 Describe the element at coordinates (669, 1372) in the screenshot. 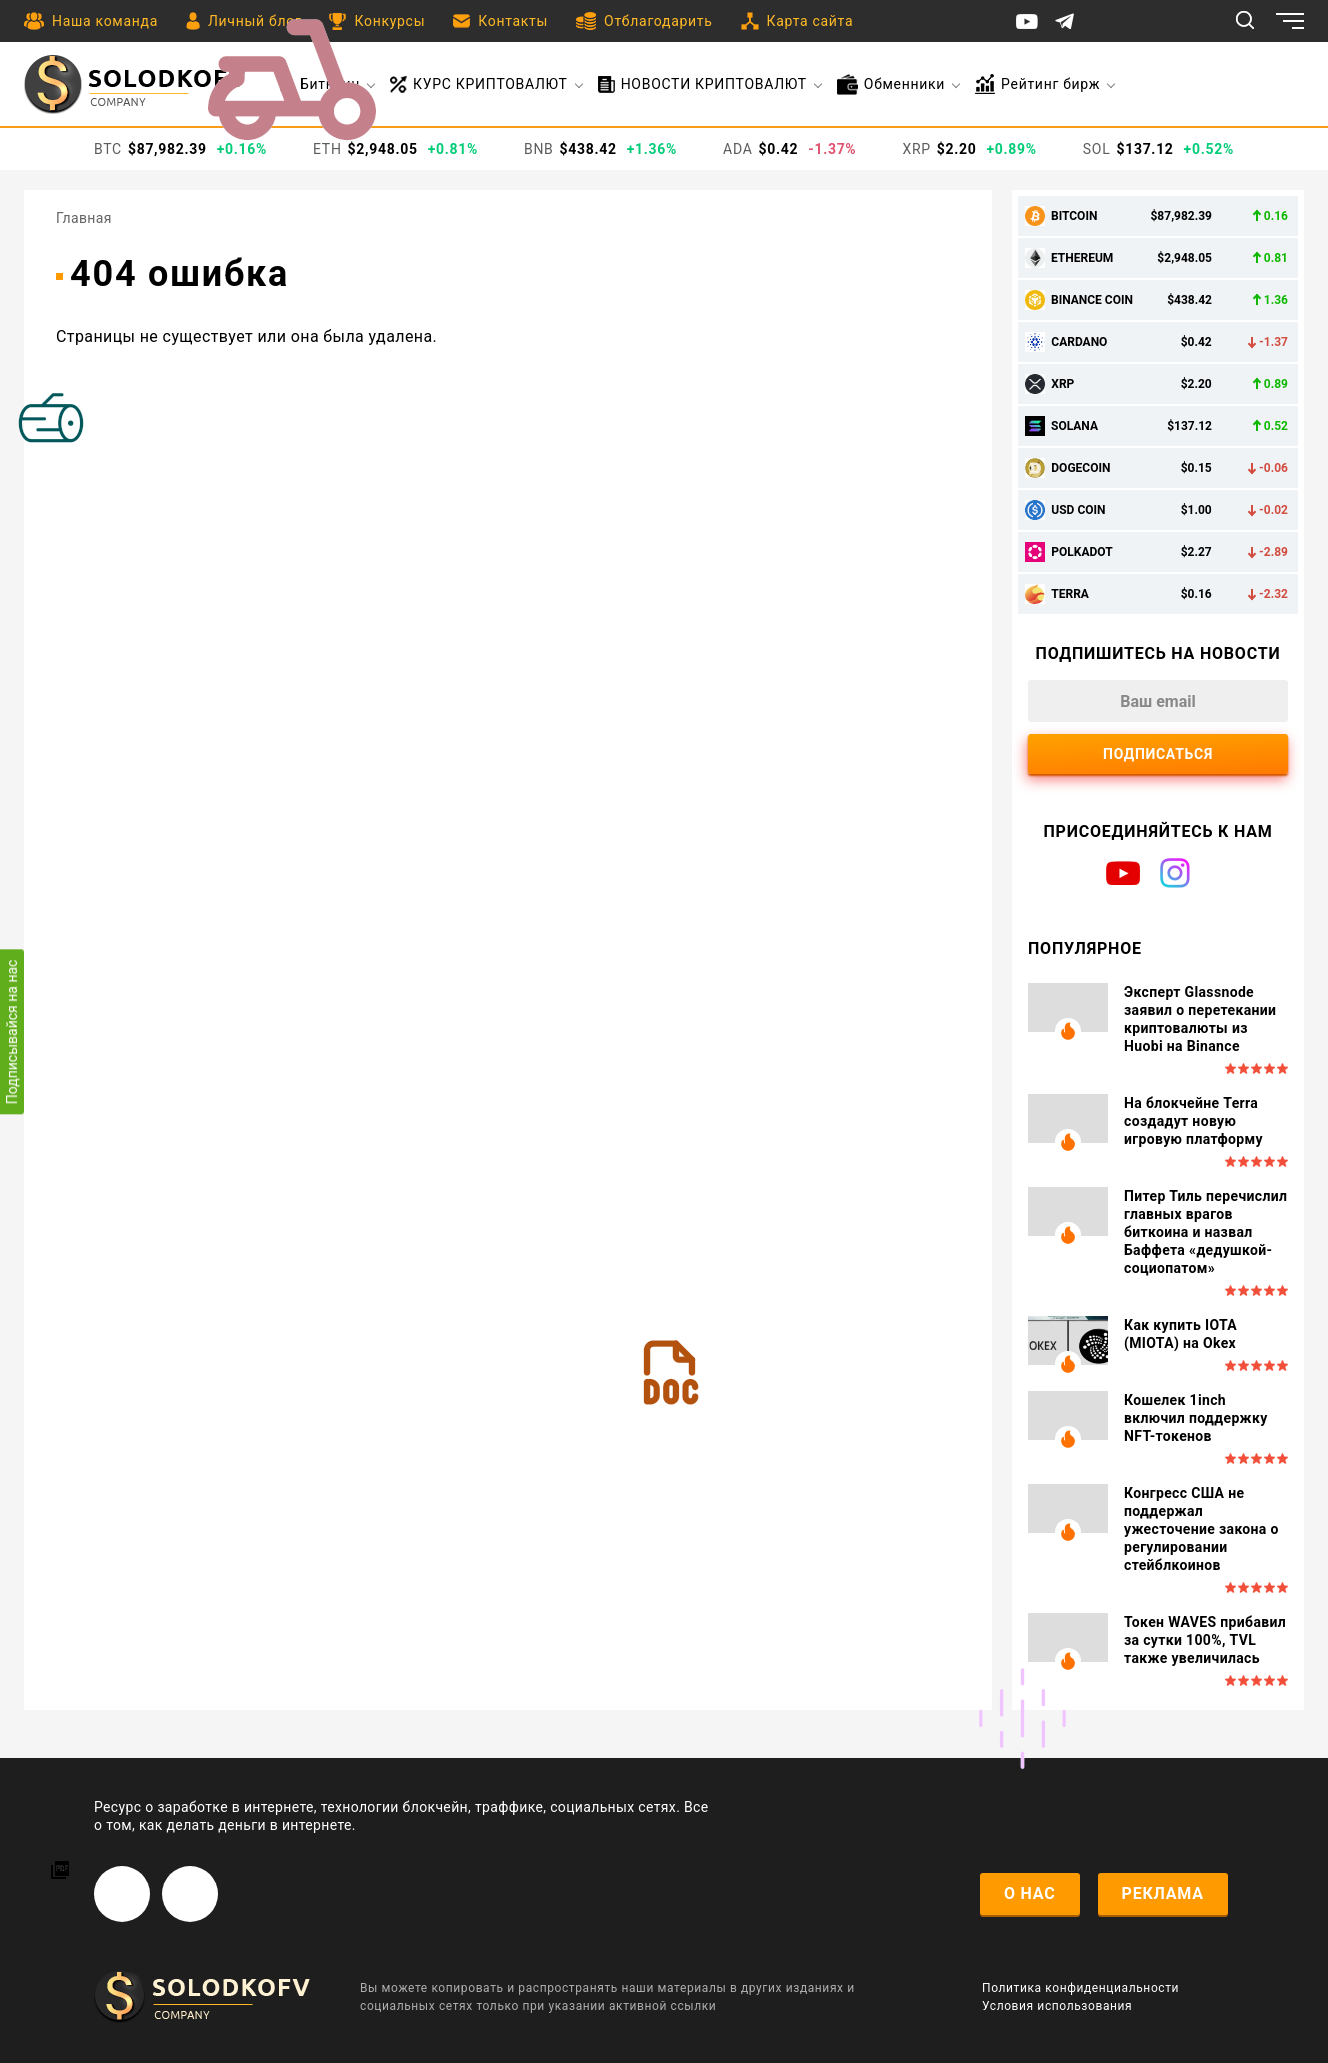

I see `indicates a Word document file type` at that location.